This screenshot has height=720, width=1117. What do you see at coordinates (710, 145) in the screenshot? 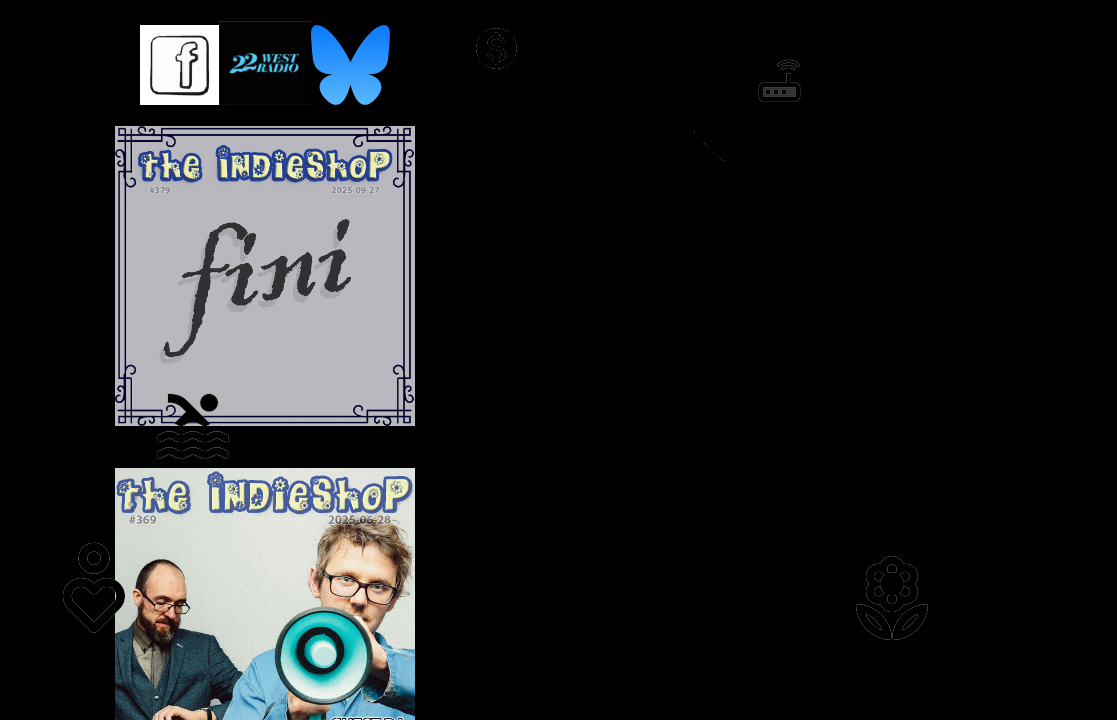
I see `meeting room unavailable` at bounding box center [710, 145].